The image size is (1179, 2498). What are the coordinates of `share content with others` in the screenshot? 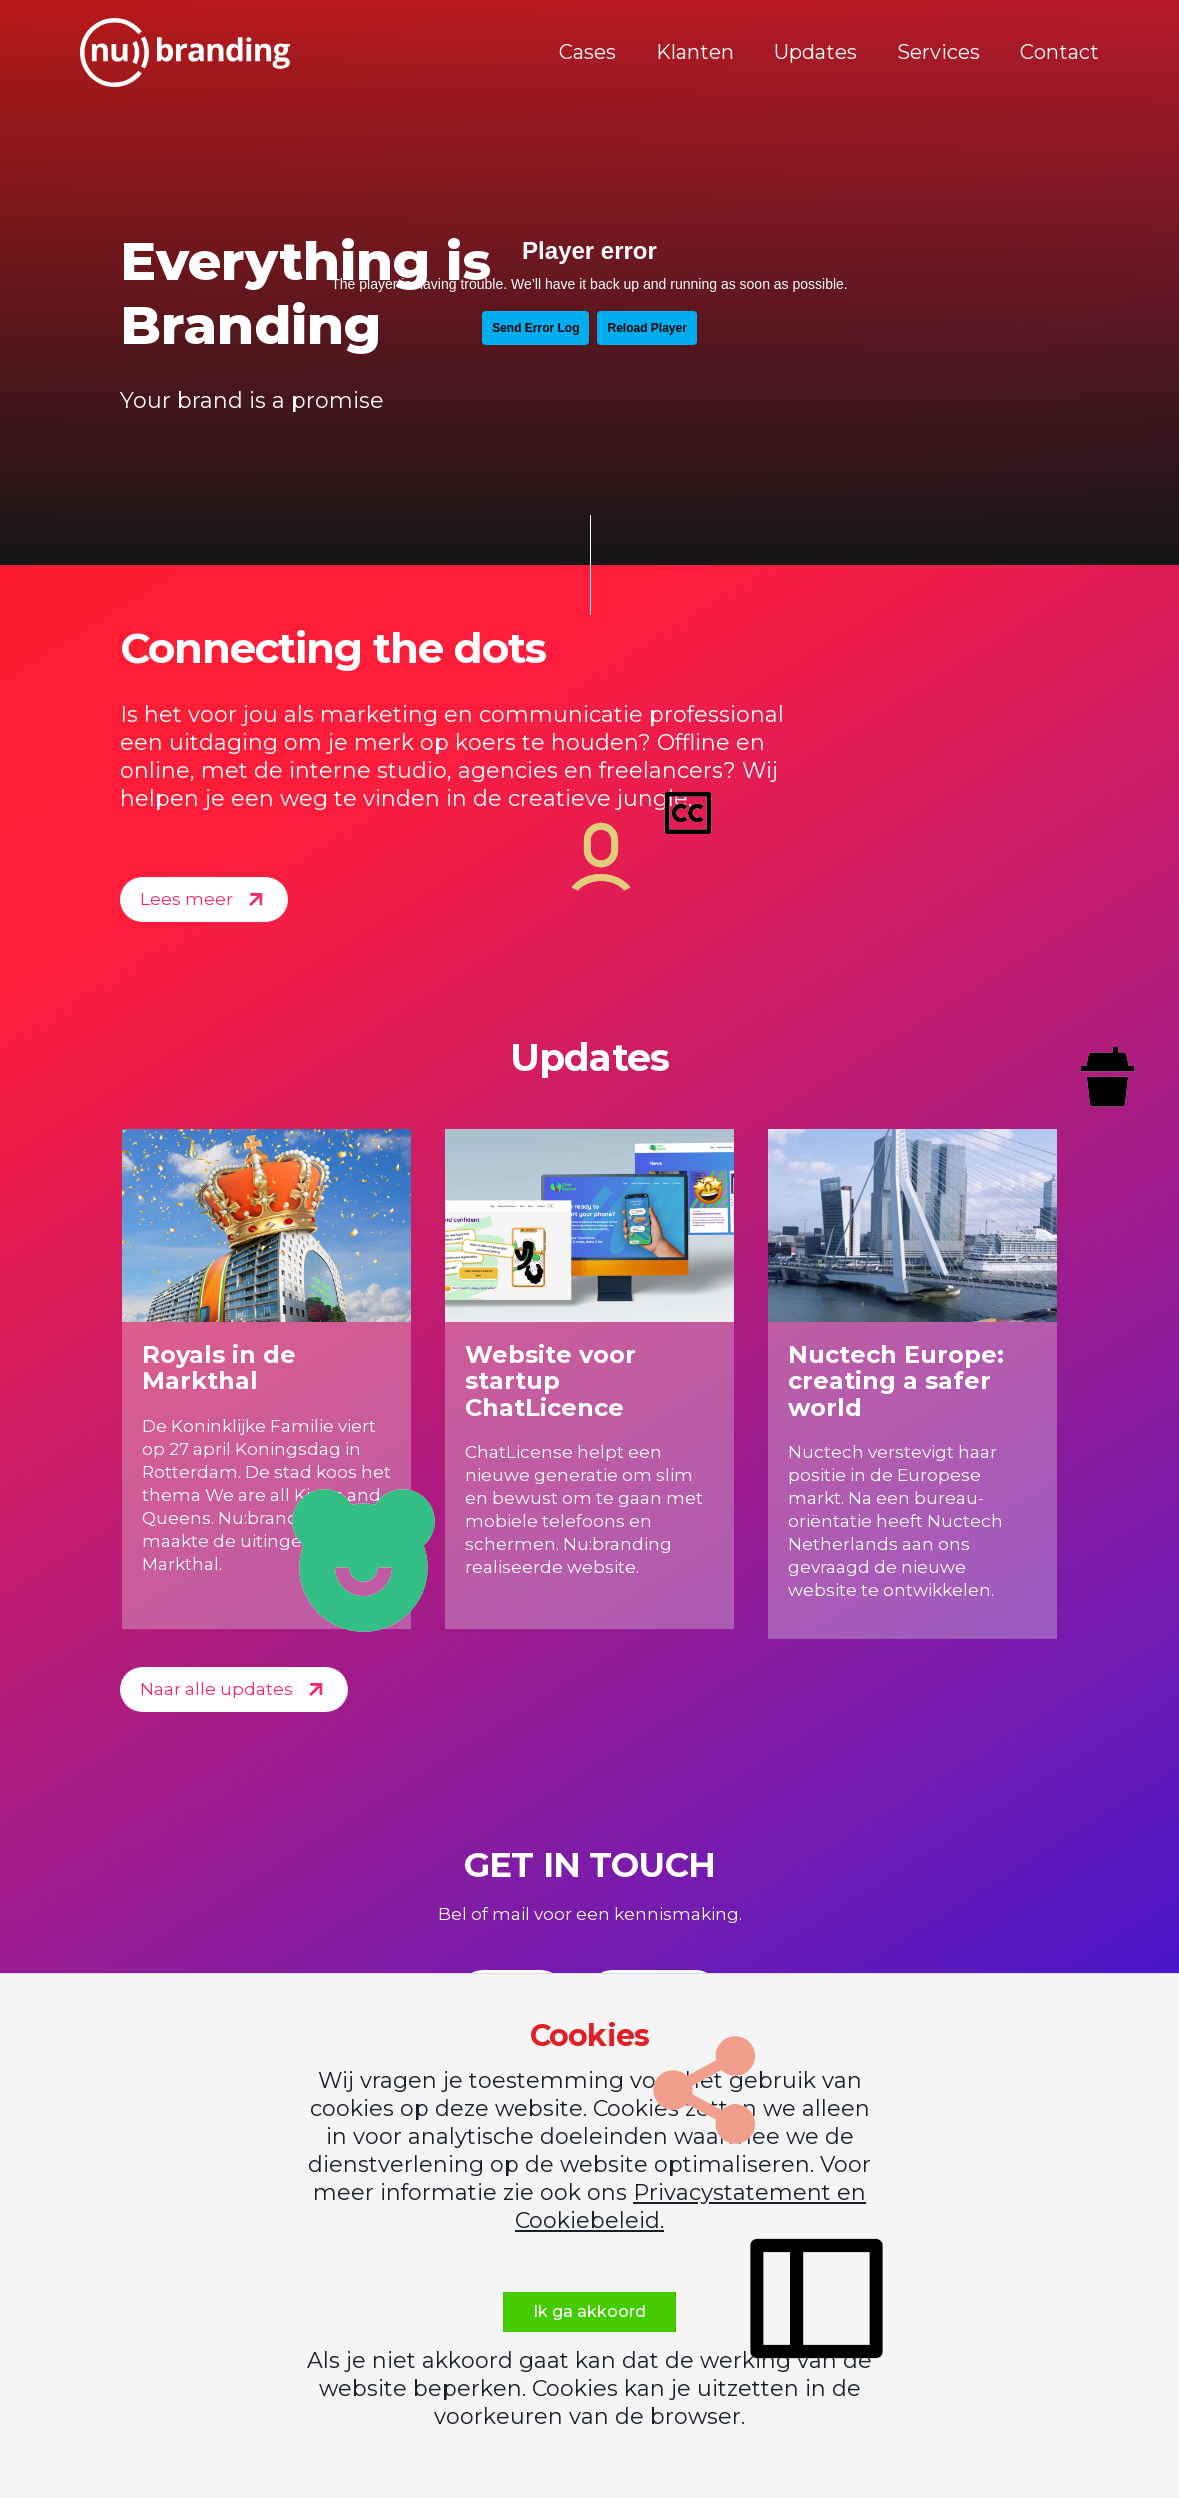 It's located at (707, 2090).